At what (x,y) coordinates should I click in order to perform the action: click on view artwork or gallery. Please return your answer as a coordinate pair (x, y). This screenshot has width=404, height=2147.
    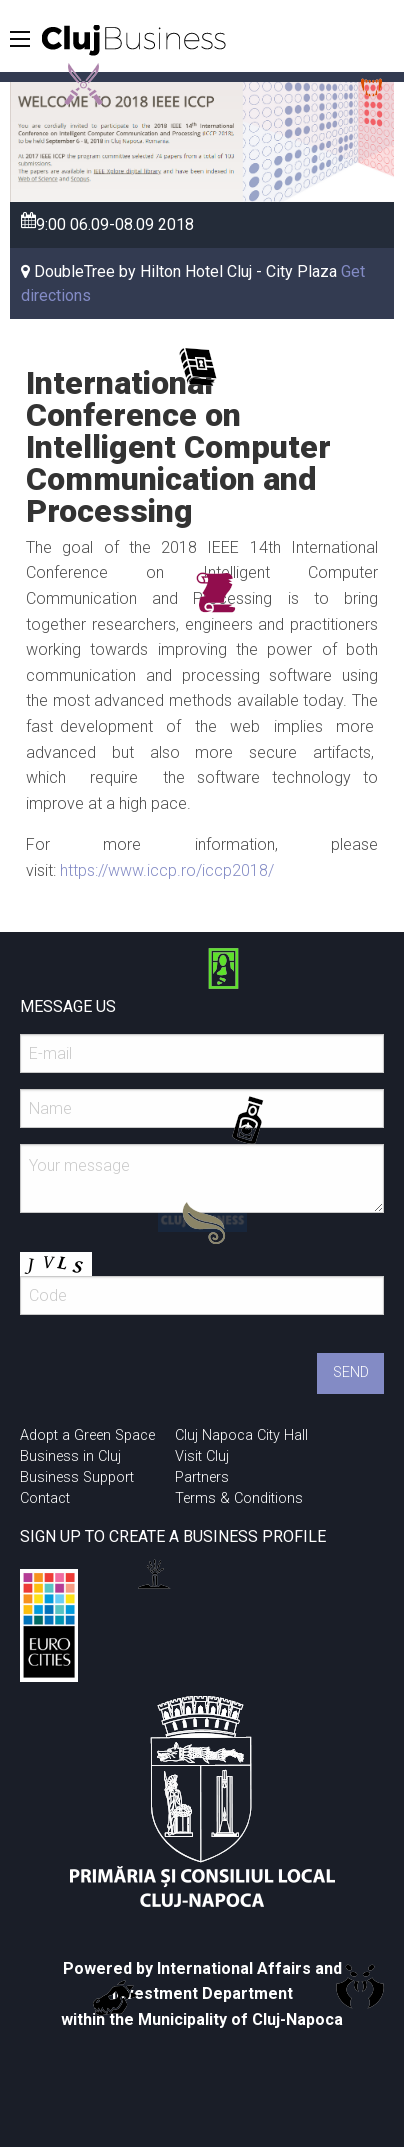
    Looking at the image, I should click on (223, 968).